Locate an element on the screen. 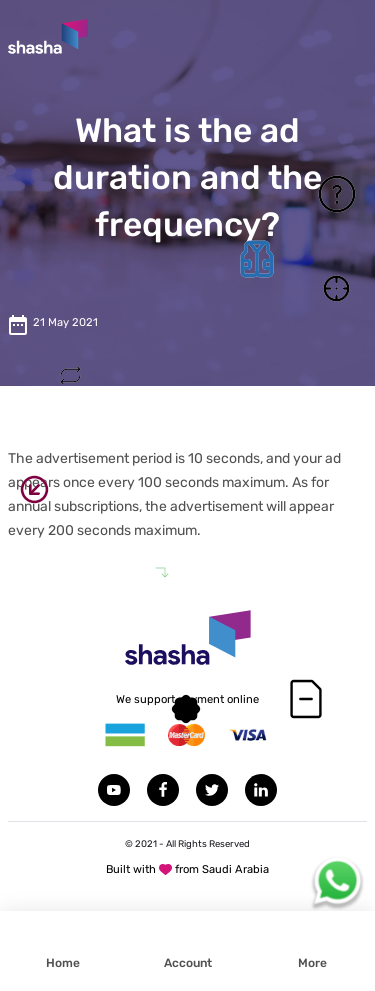 This screenshot has width=375, height=991. view outerwear or jacket options is located at coordinates (257, 259).